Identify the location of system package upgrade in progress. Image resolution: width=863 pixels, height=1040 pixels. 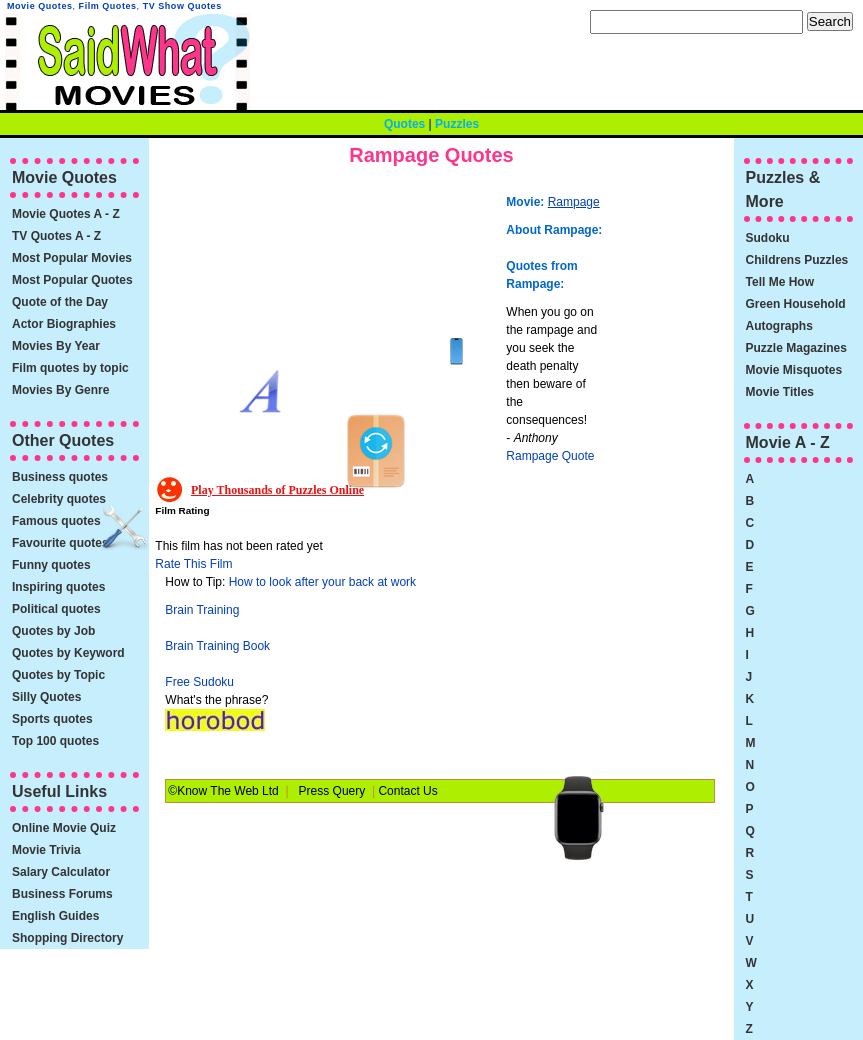
(376, 451).